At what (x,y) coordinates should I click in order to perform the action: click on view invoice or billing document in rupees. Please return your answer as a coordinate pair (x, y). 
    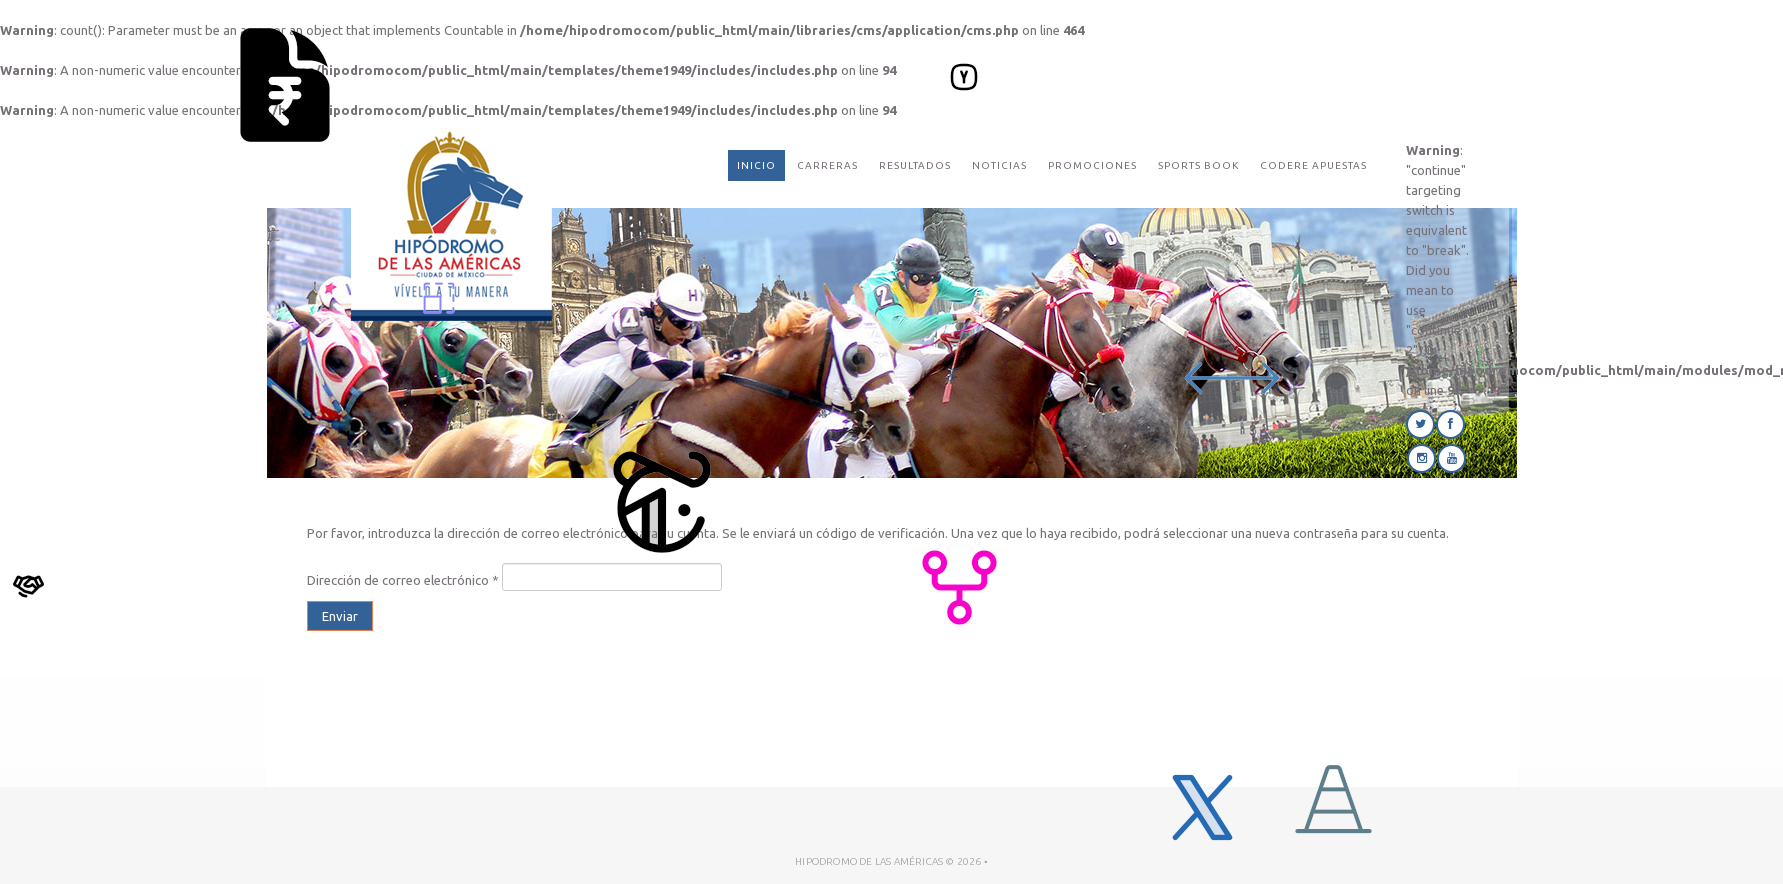
    Looking at the image, I should click on (285, 85).